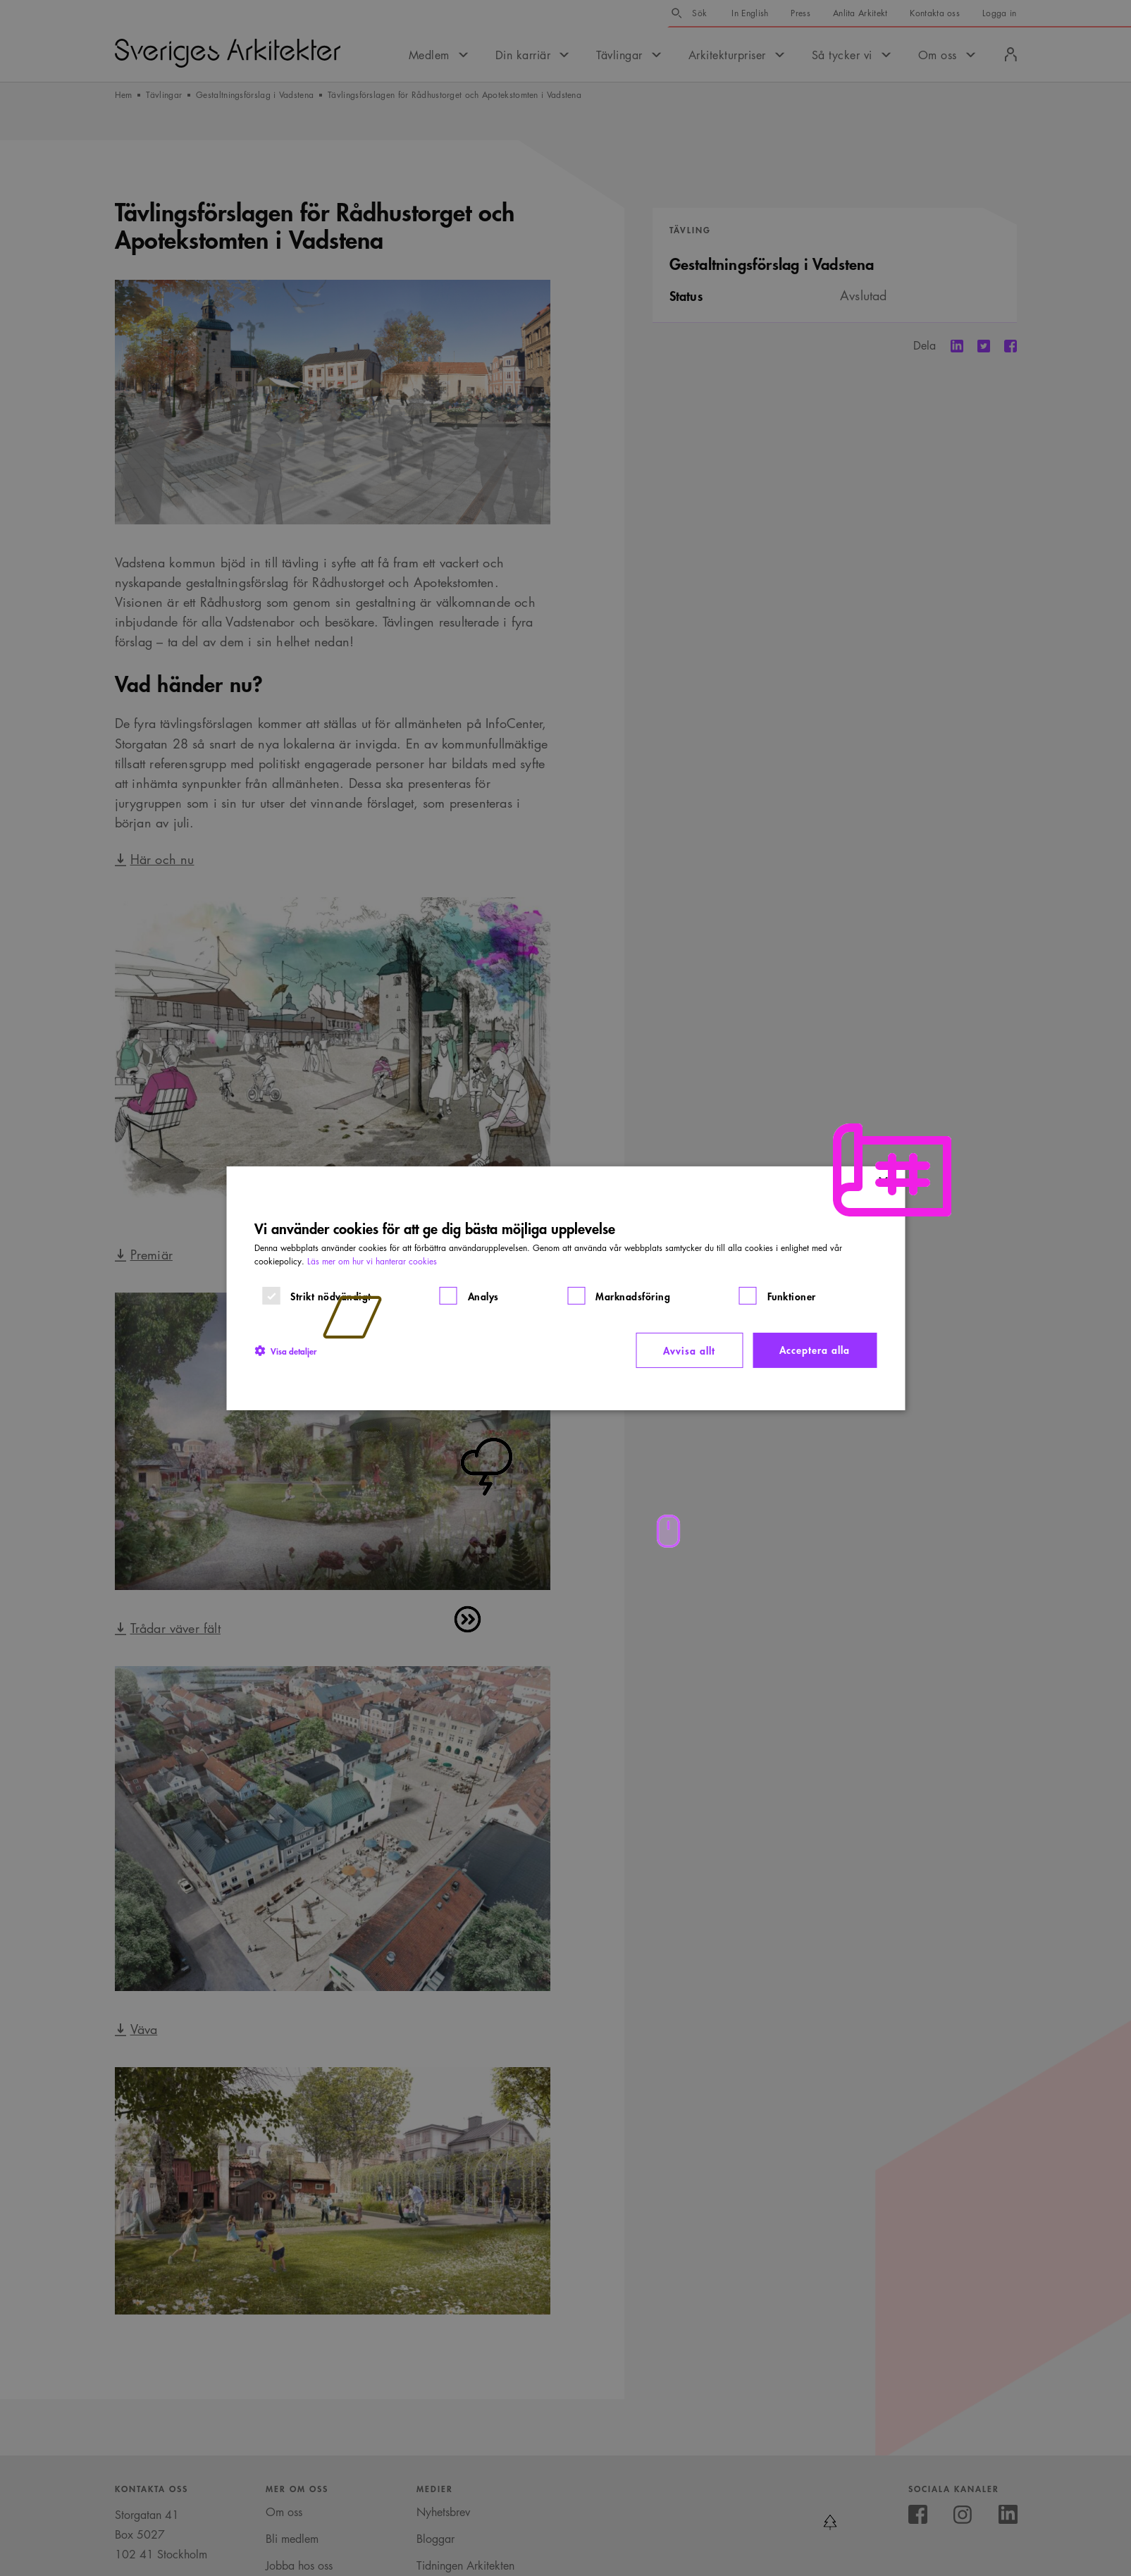 This screenshot has width=1131, height=2576. I want to click on view project blueprints or technical plans, so click(892, 1174).